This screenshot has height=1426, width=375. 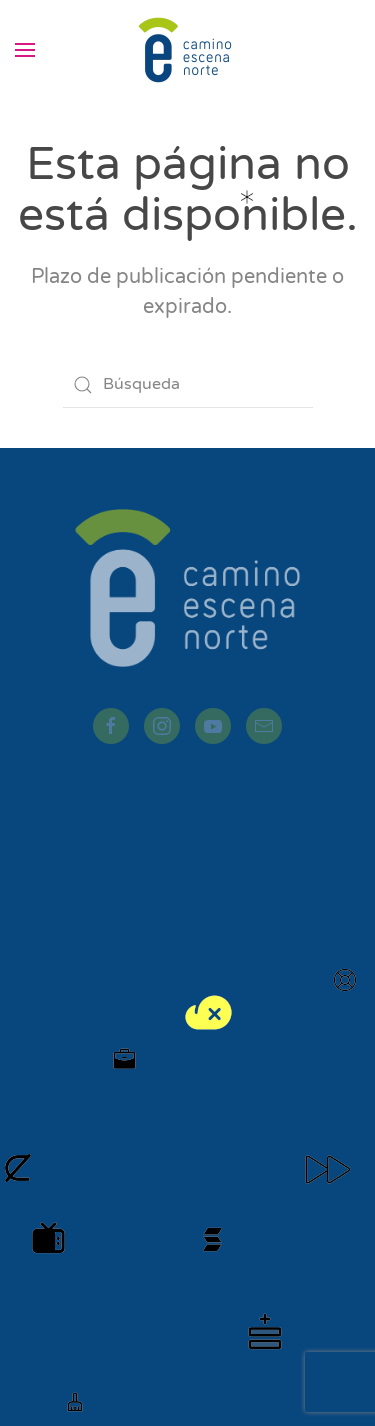 I want to click on access work or business-related content, so click(x=124, y=1059).